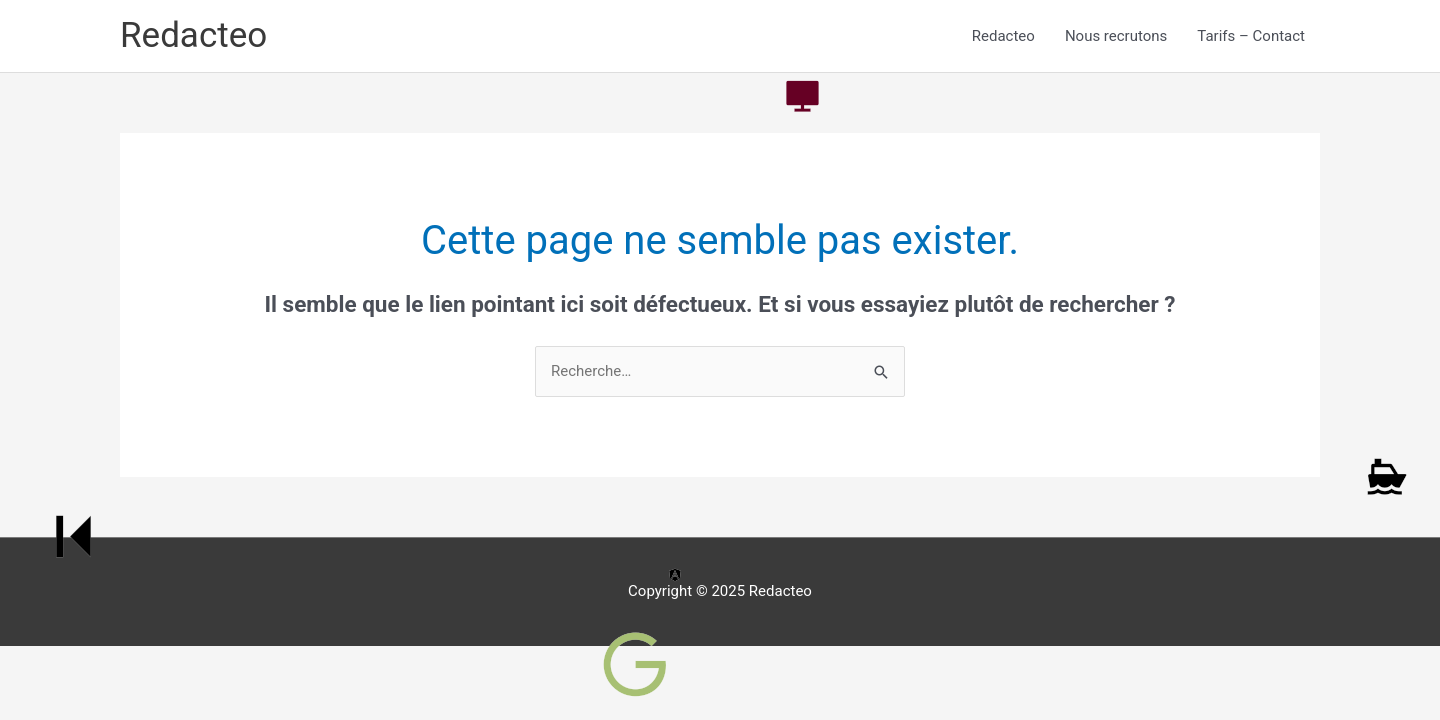 The image size is (1440, 720). I want to click on sign in with Google, so click(635, 664).